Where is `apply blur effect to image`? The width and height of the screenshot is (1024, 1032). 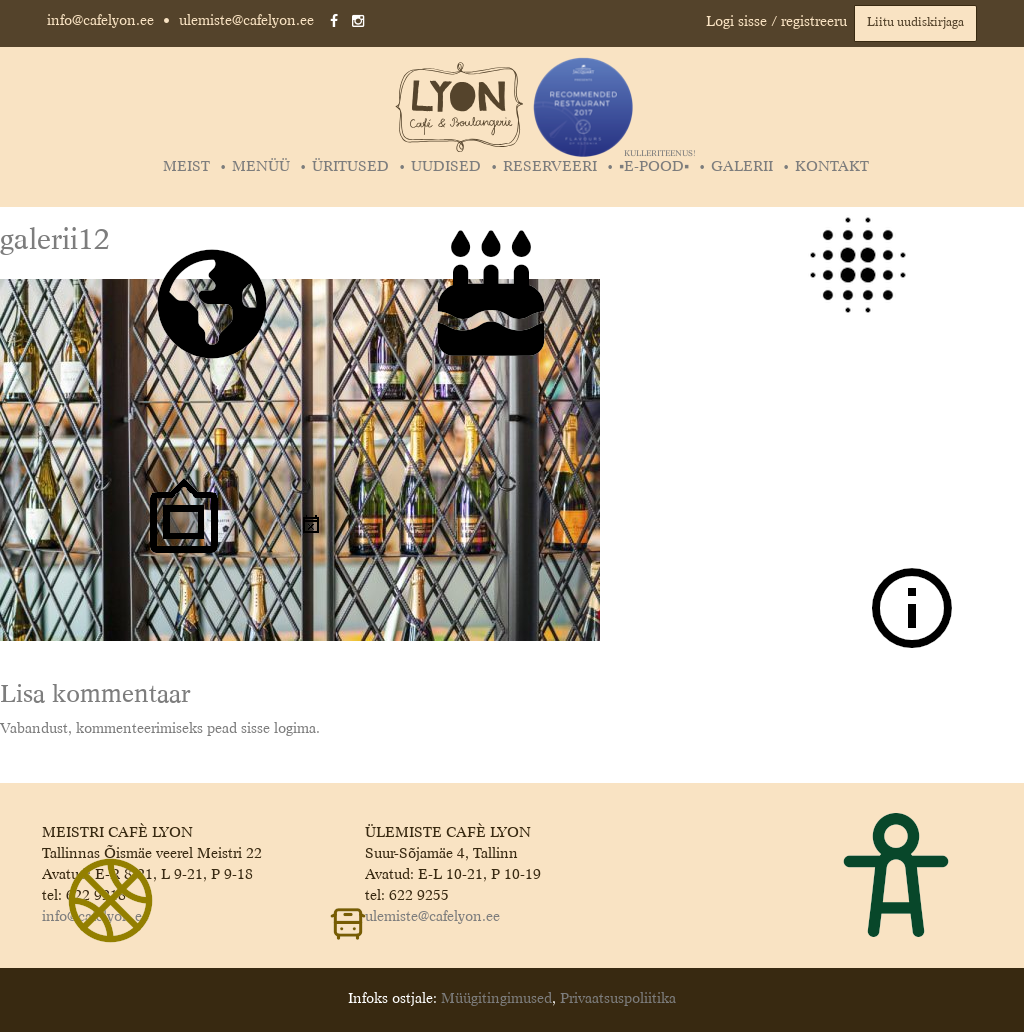 apply blur effect to image is located at coordinates (858, 265).